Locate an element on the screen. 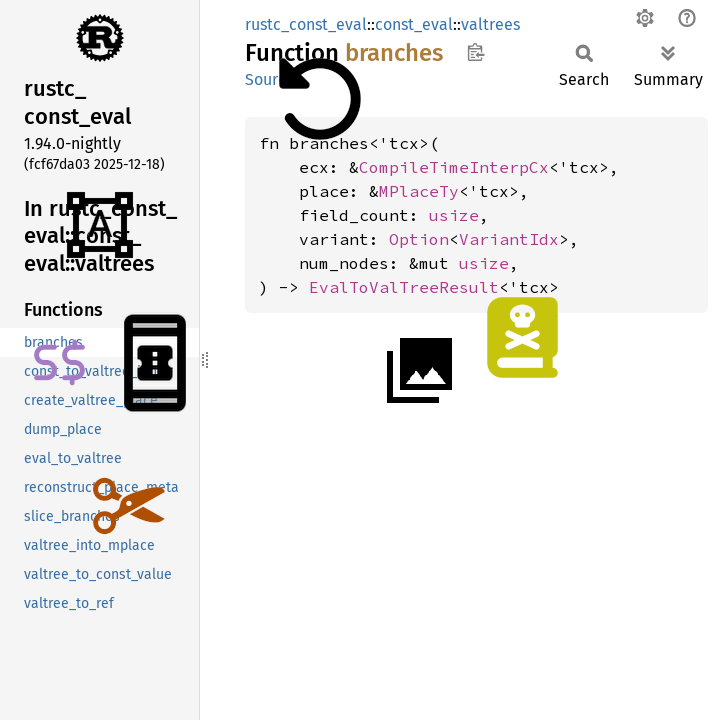  format or edit text box properties is located at coordinates (100, 225).